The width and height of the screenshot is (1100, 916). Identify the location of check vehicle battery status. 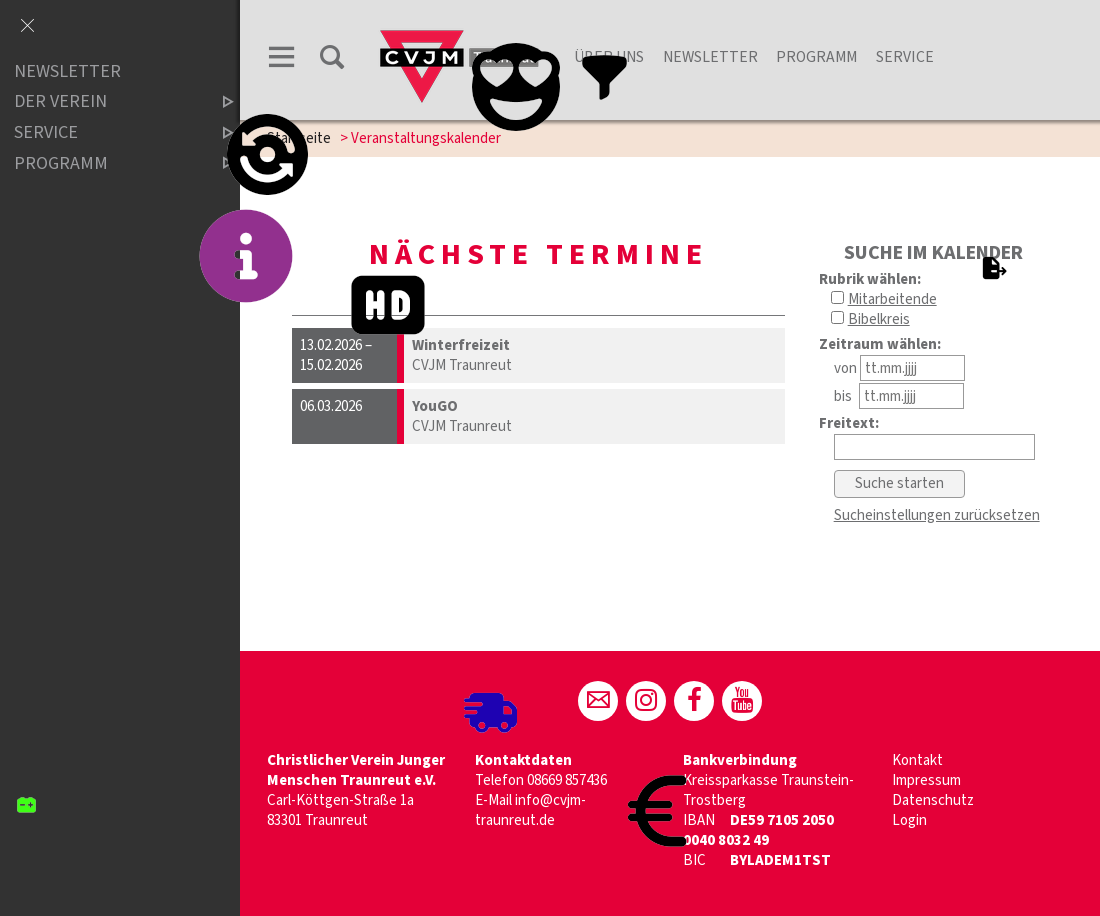
(26, 805).